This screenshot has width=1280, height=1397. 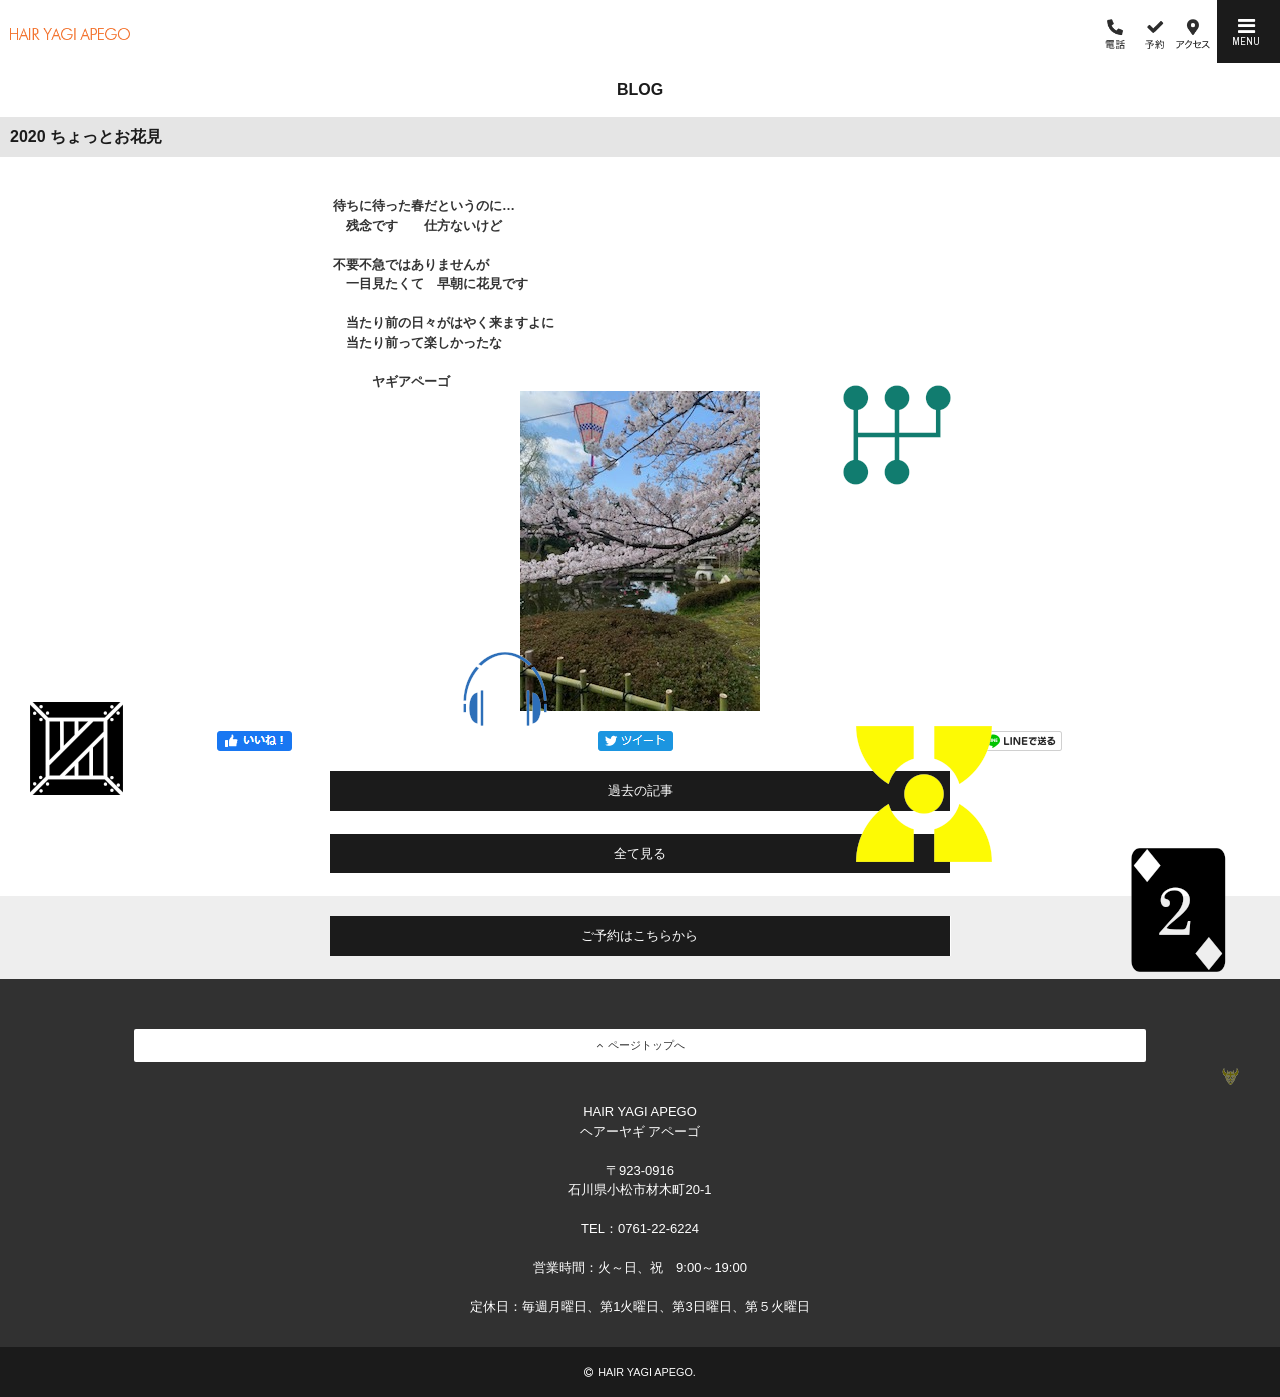 What do you see at coordinates (1178, 910) in the screenshot?
I see `two of diamonds playing card` at bounding box center [1178, 910].